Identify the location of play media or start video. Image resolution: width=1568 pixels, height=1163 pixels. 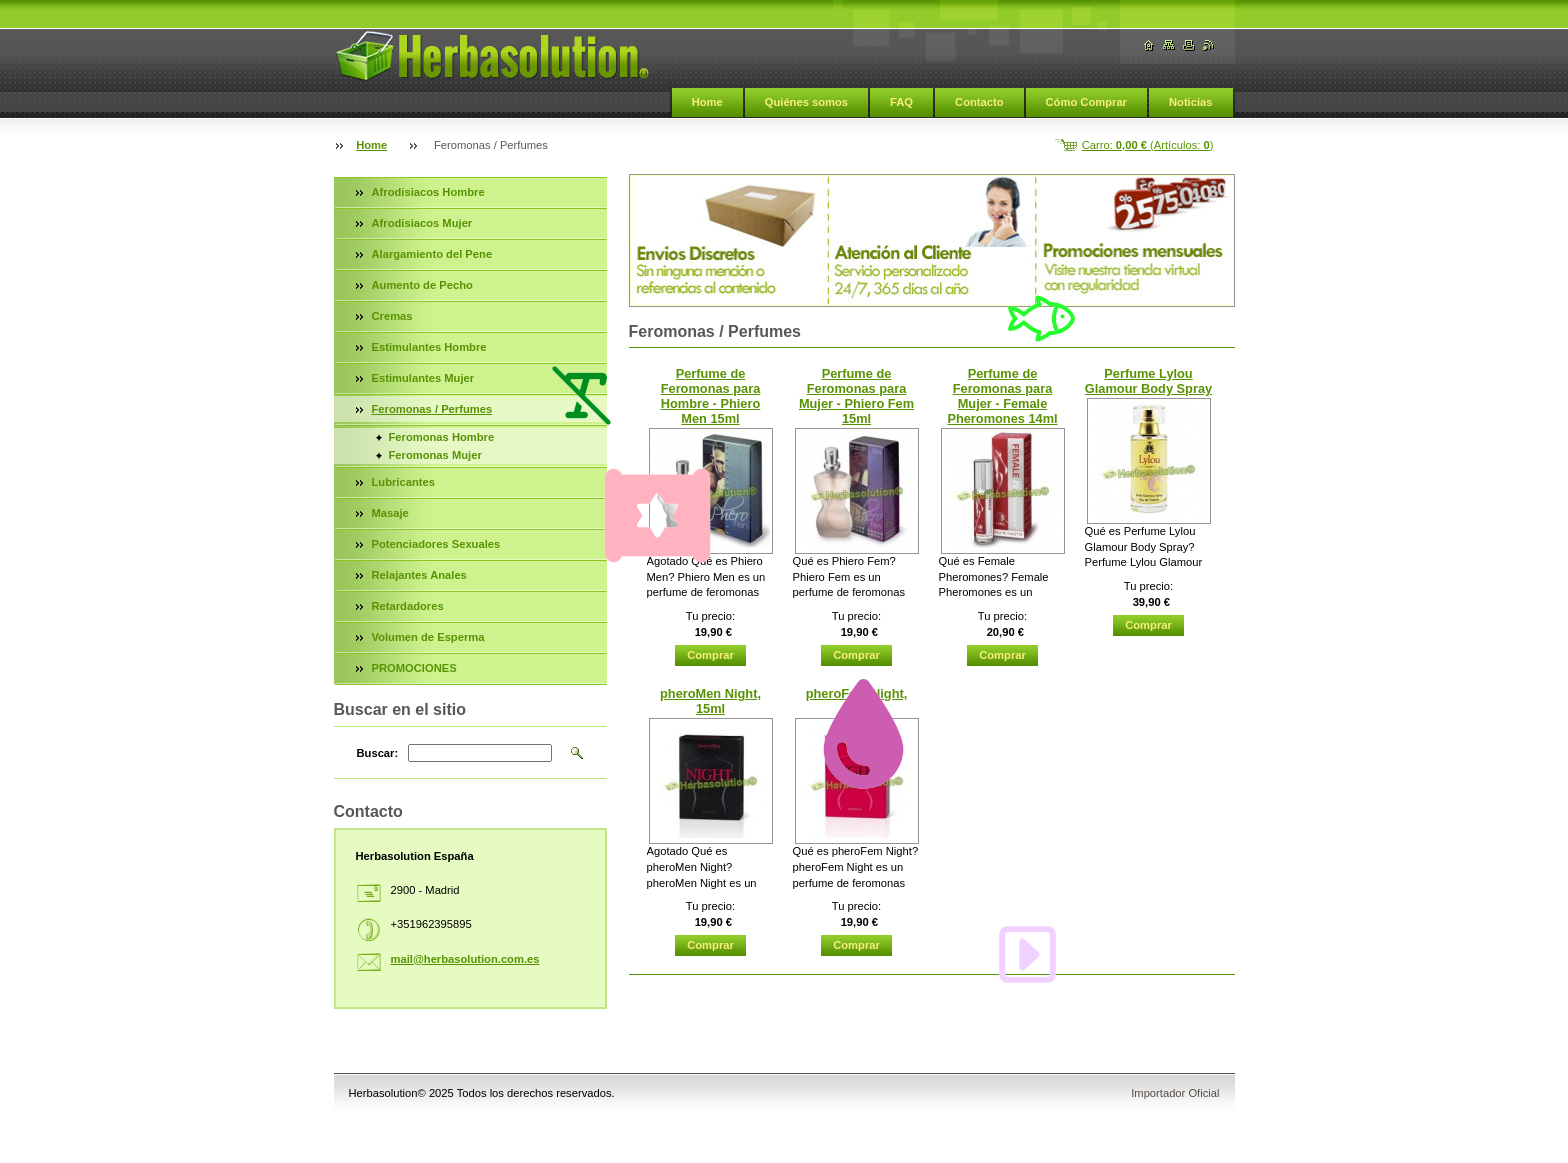
(1027, 954).